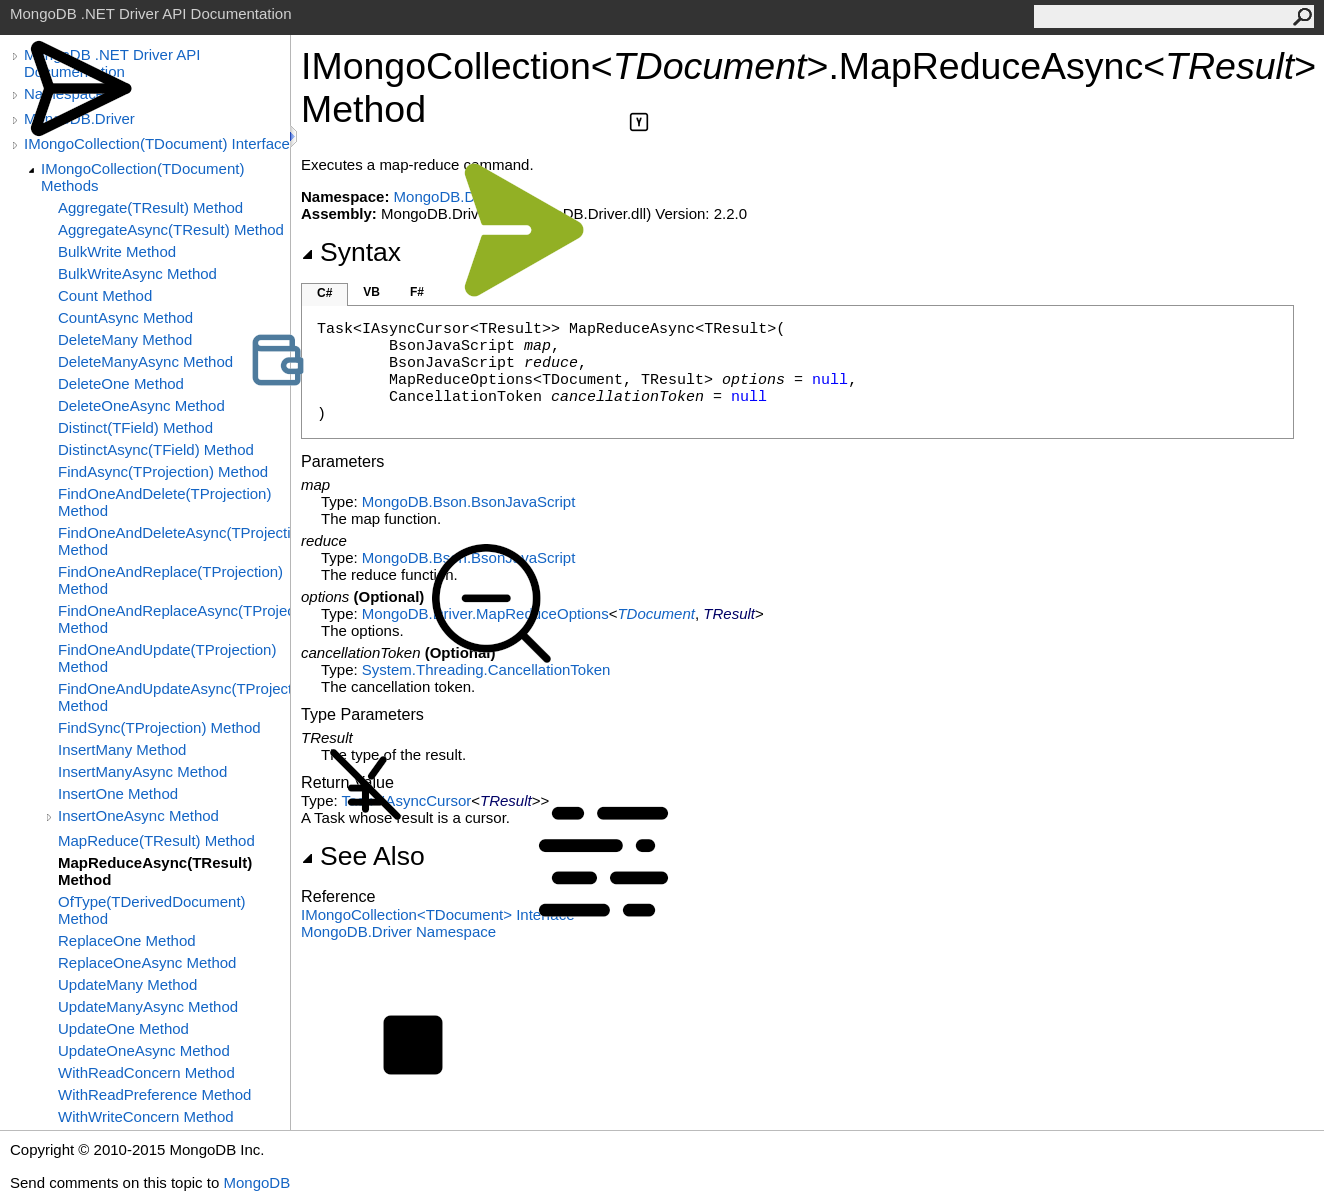 The width and height of the screenshot is (1324, 1201). Describe the element at coordinates (78, 88) in the screenshot. I see `send a message` at that location.